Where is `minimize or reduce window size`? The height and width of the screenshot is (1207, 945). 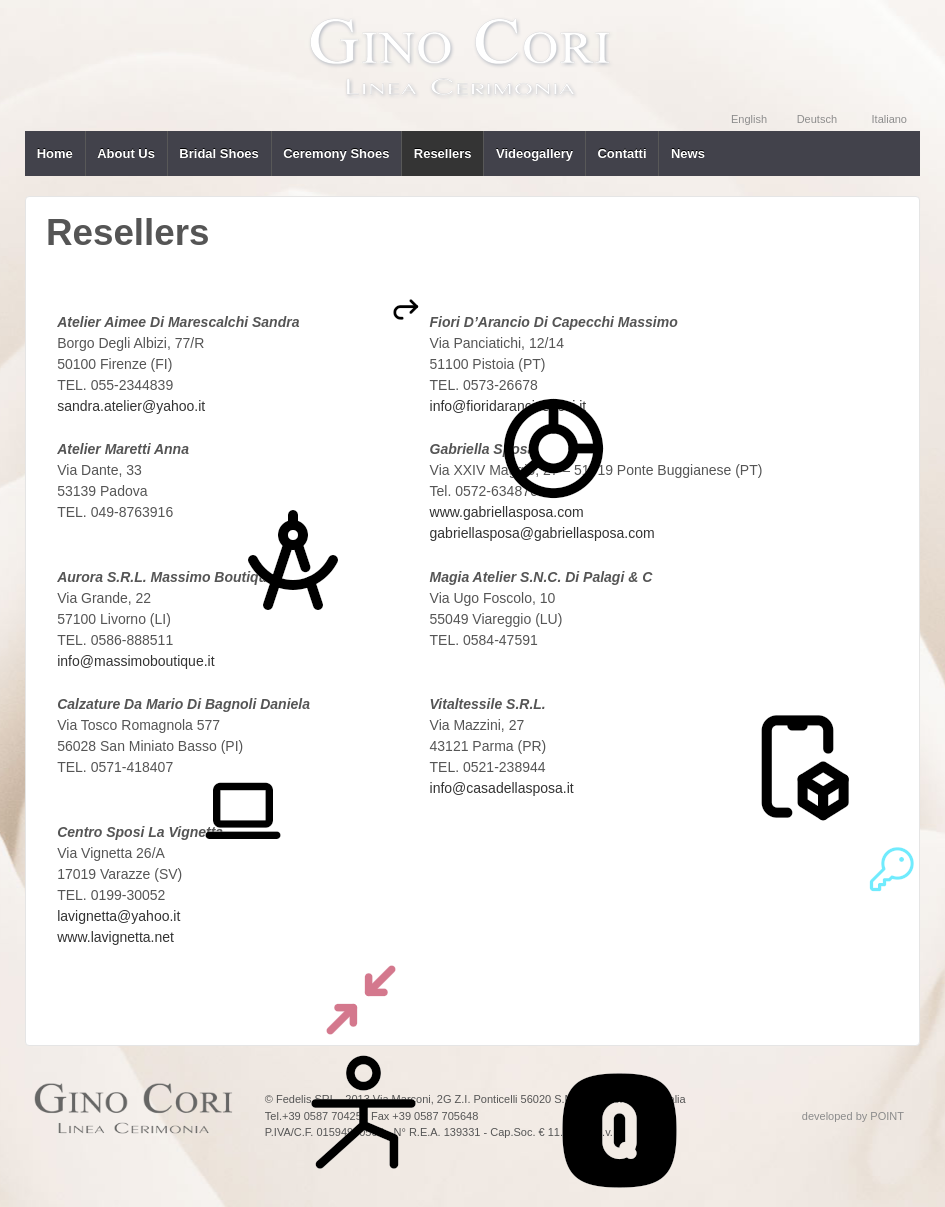 minimize or reduce window size is located at coordinates (361, 1000).